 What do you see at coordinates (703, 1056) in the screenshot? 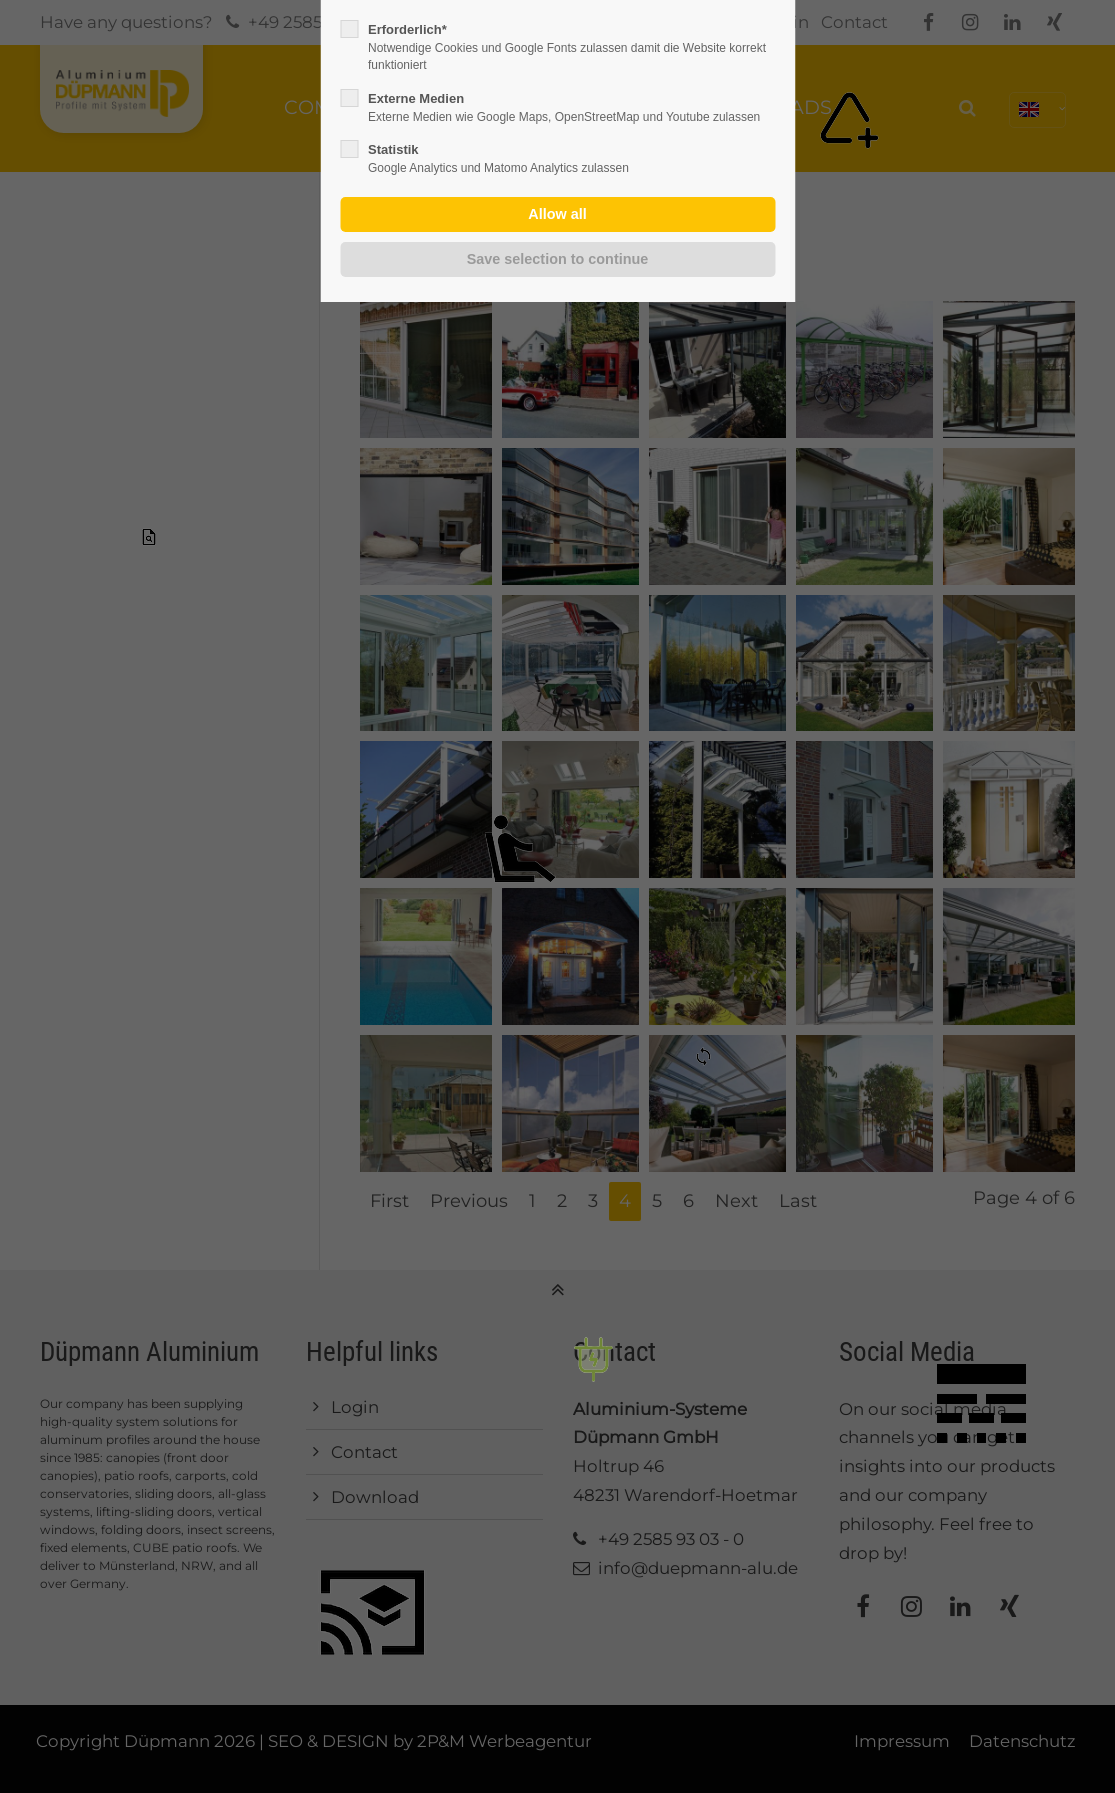
I see `sync data across devices` at bounding box center [703, 1056].